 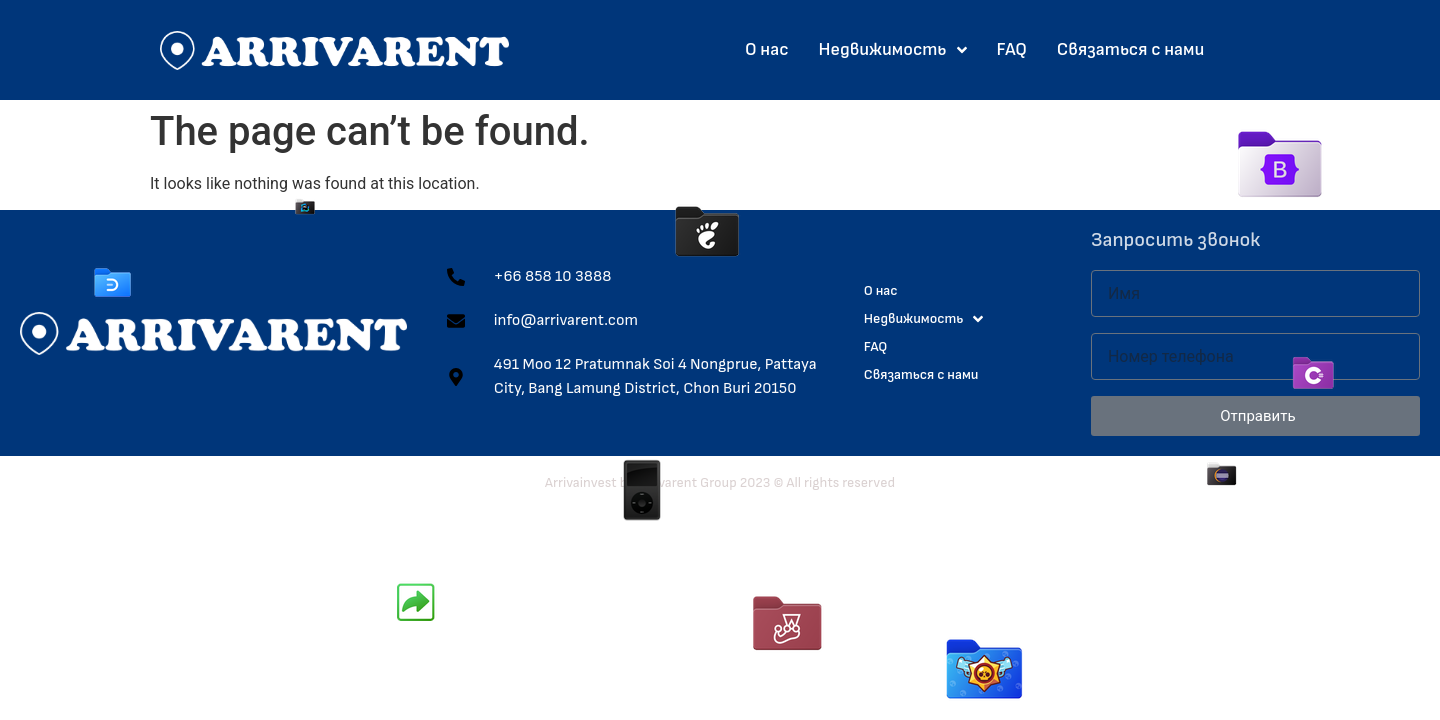 I want to click on iPod classic device icon, so click(x=642, y=490).